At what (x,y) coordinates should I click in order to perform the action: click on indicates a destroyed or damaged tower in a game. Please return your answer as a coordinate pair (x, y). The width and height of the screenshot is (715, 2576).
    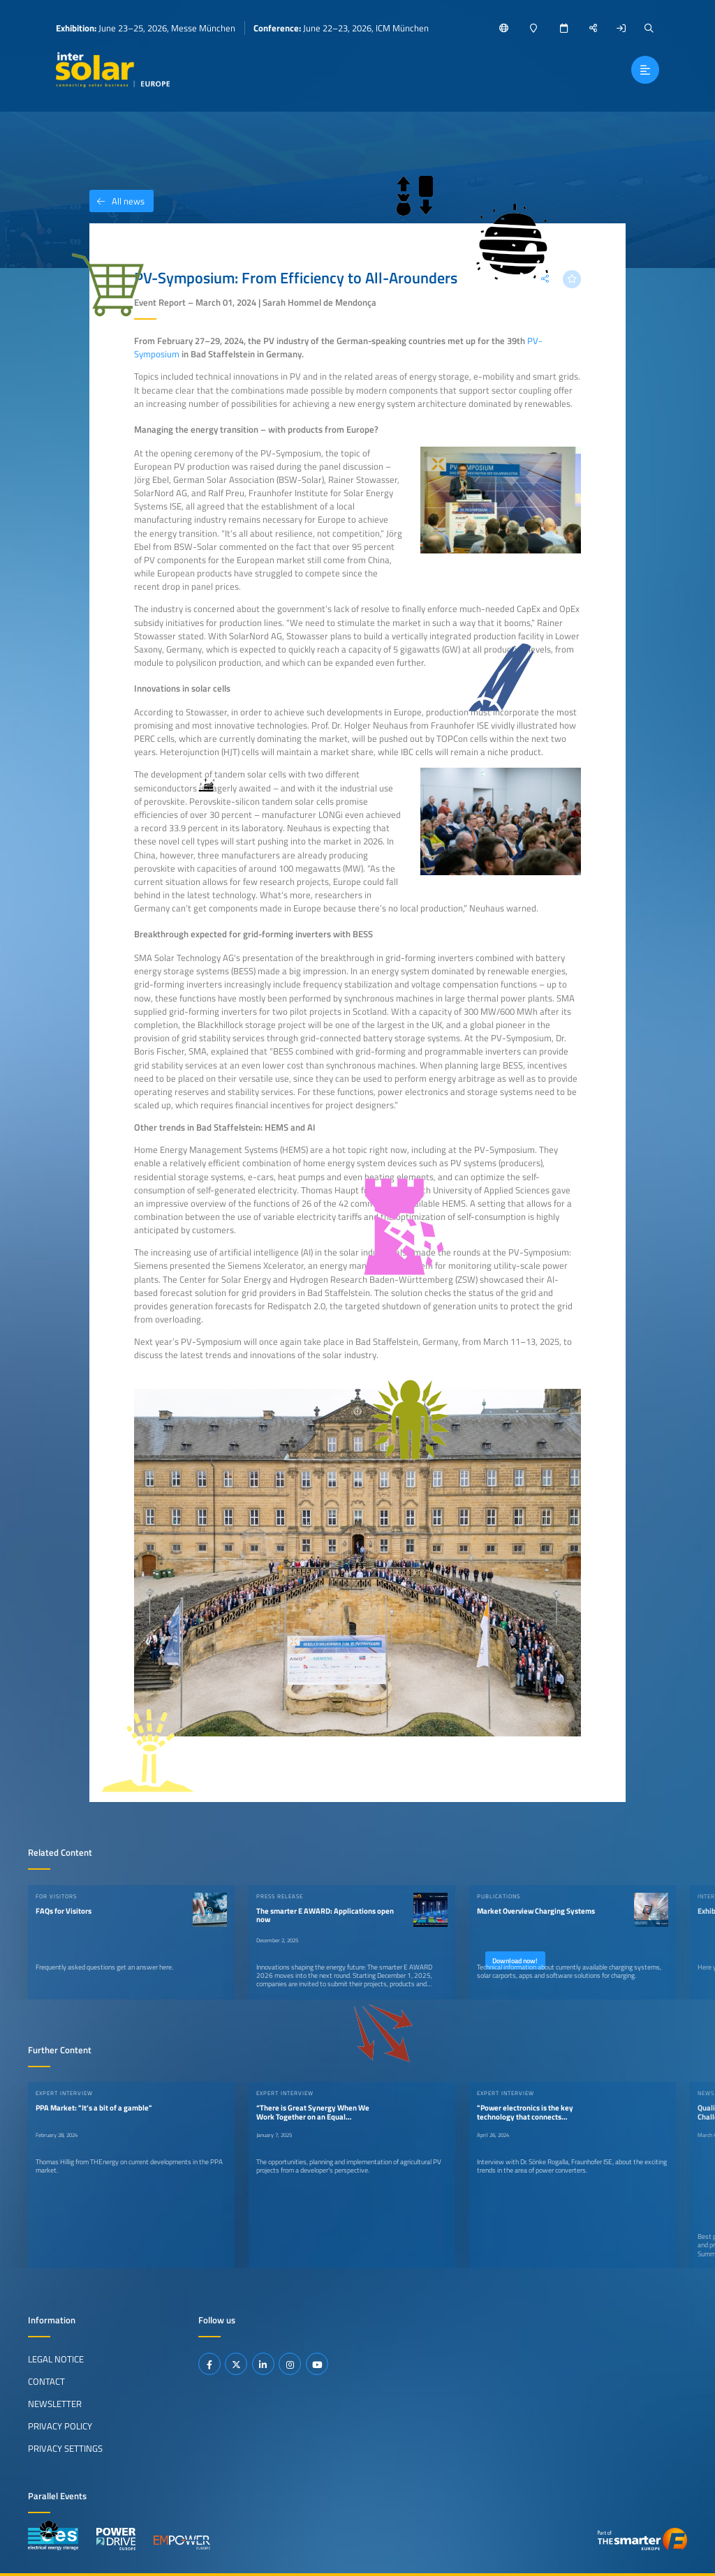
    Looking at the image, I should click on (399, 1226).